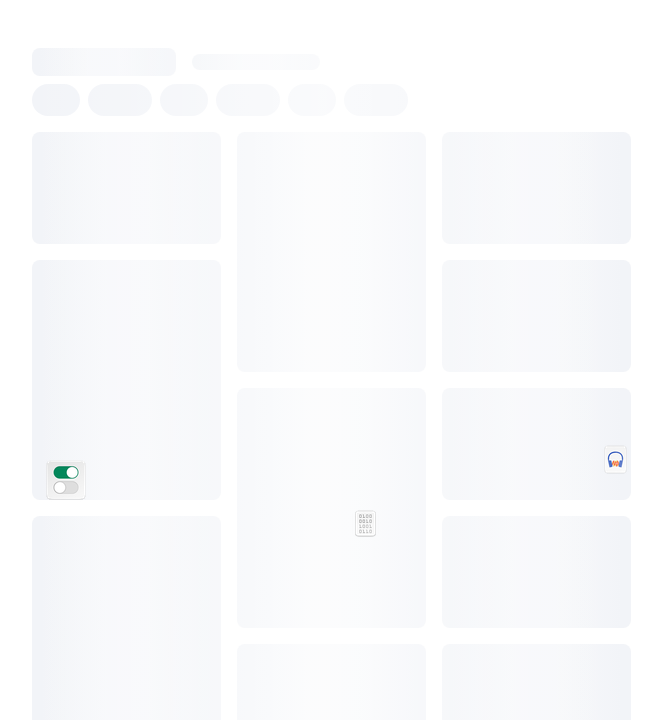  I want to click on indicates a Windows executable or downloadable program file, so click(365, 523).